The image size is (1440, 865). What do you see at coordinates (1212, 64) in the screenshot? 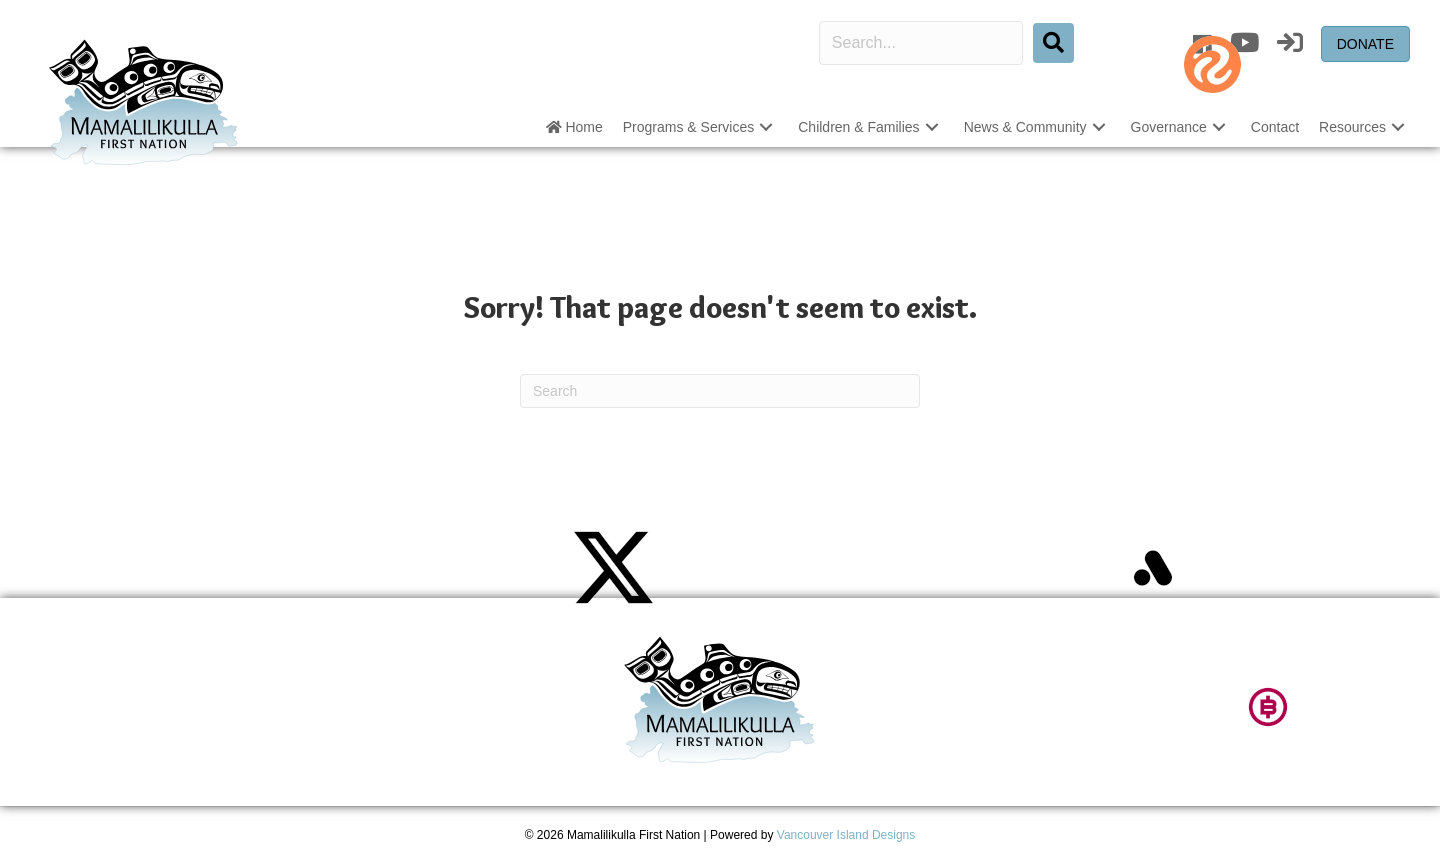
I see `open Roboflow app or website` at bounding box center [1212, 64].